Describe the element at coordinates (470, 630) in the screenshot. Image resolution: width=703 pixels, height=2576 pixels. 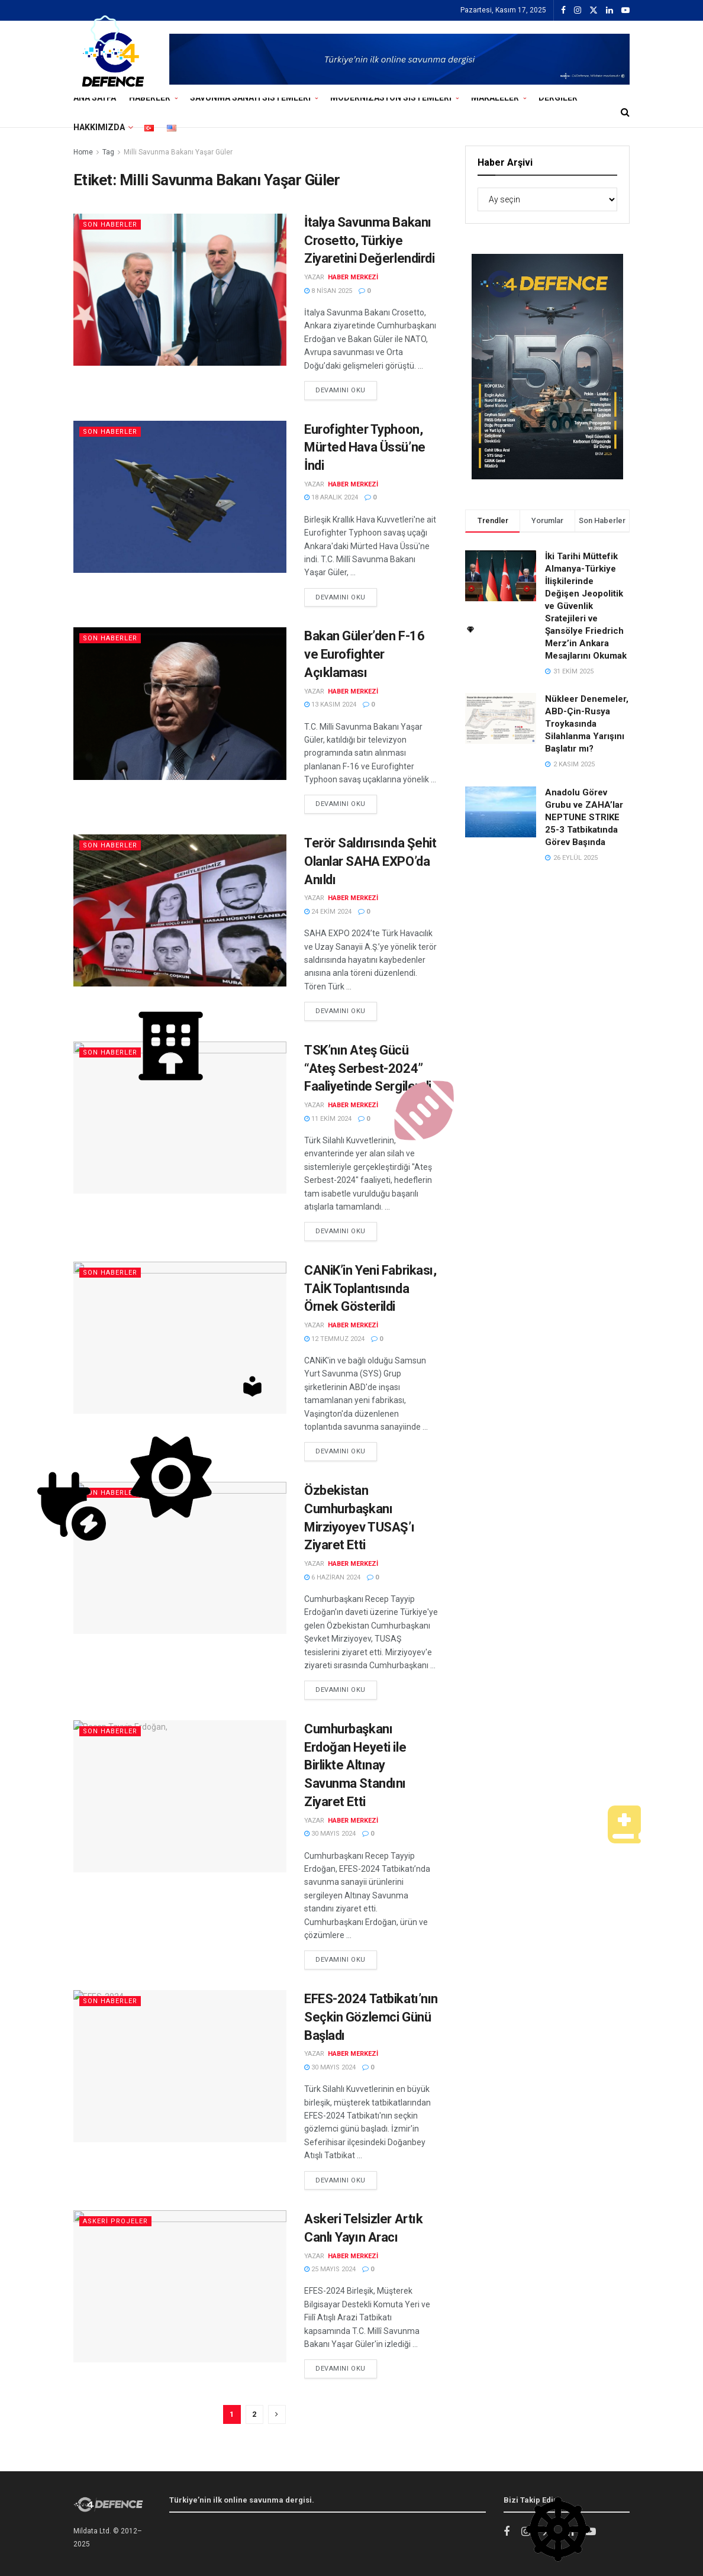
I see `open sketch design app` at that location.